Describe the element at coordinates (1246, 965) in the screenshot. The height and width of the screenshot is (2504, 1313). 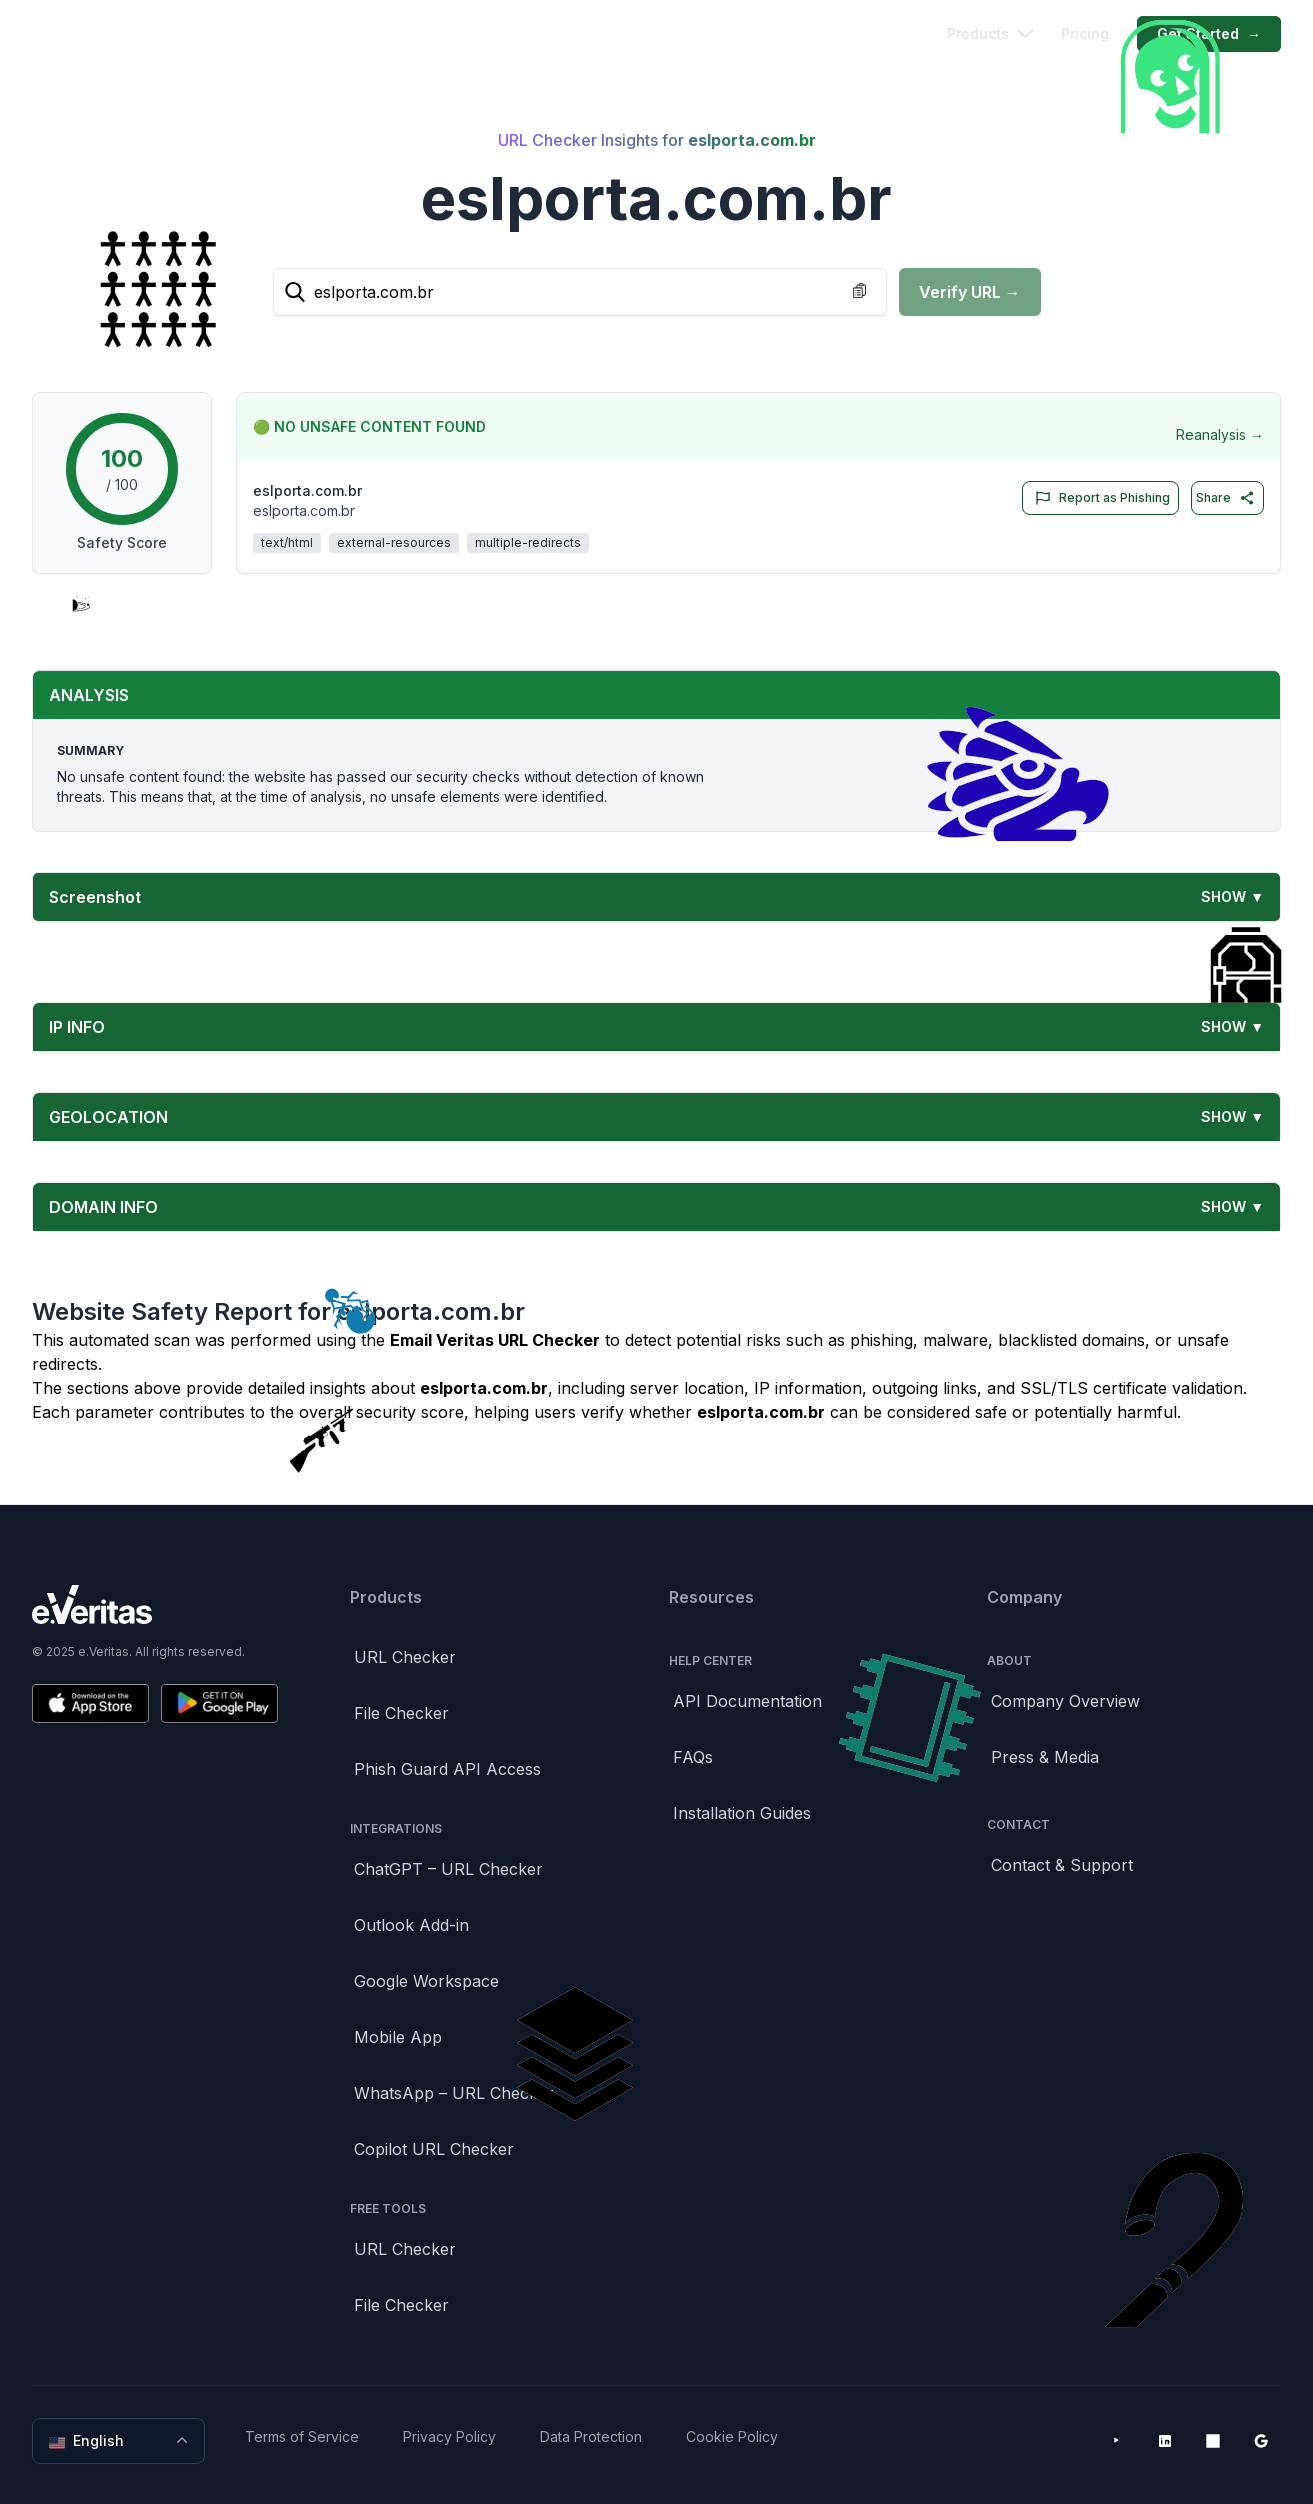
I see `access airlock or sealed compartment controls` at that location.